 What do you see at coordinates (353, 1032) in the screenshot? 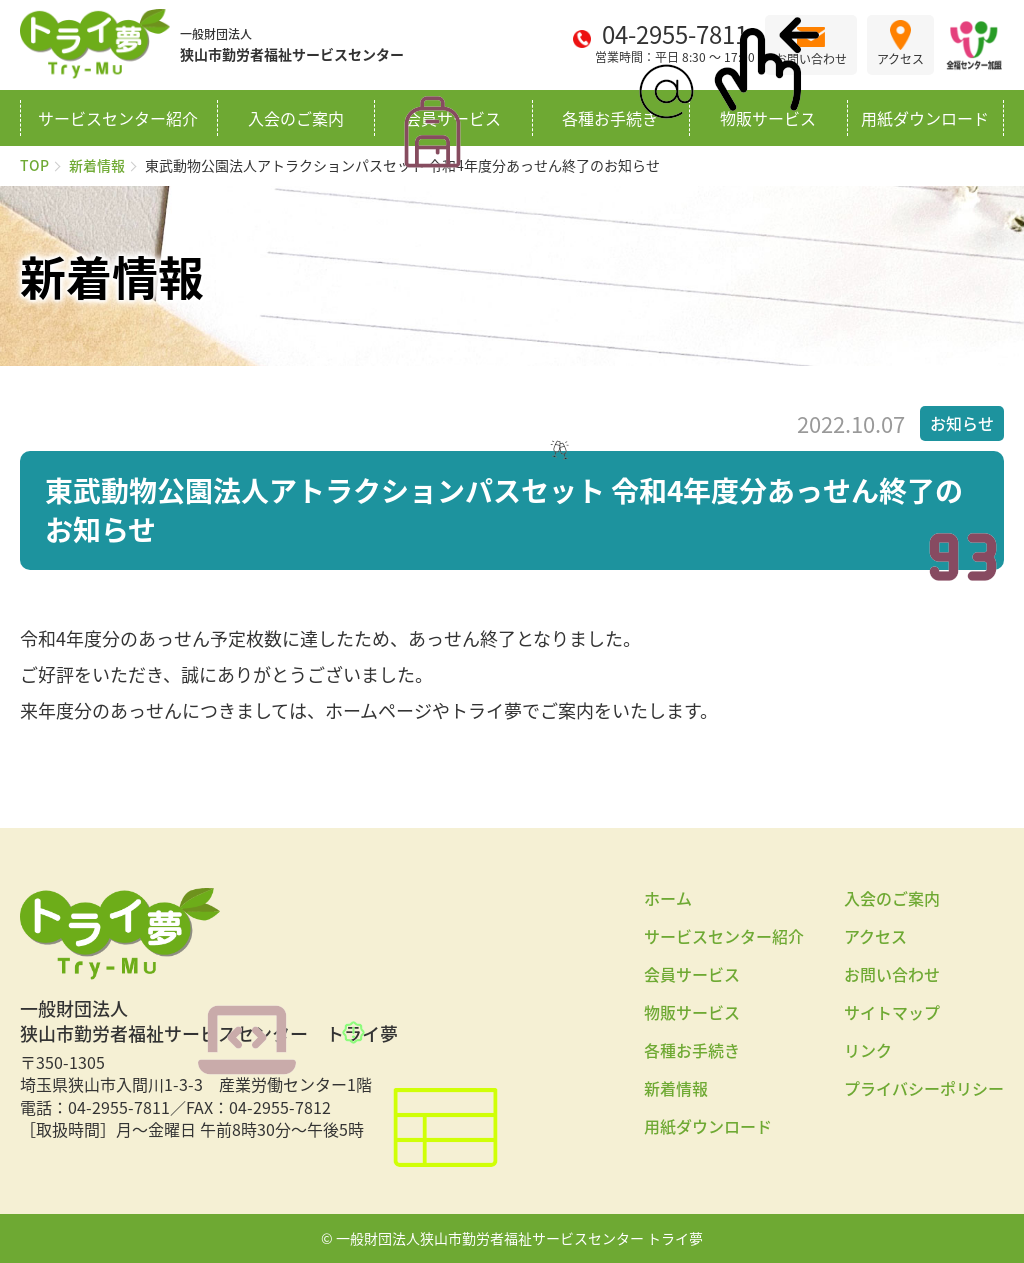
I see `indicates a warning or alert requiring attention` at bounding box center [353, 1032].